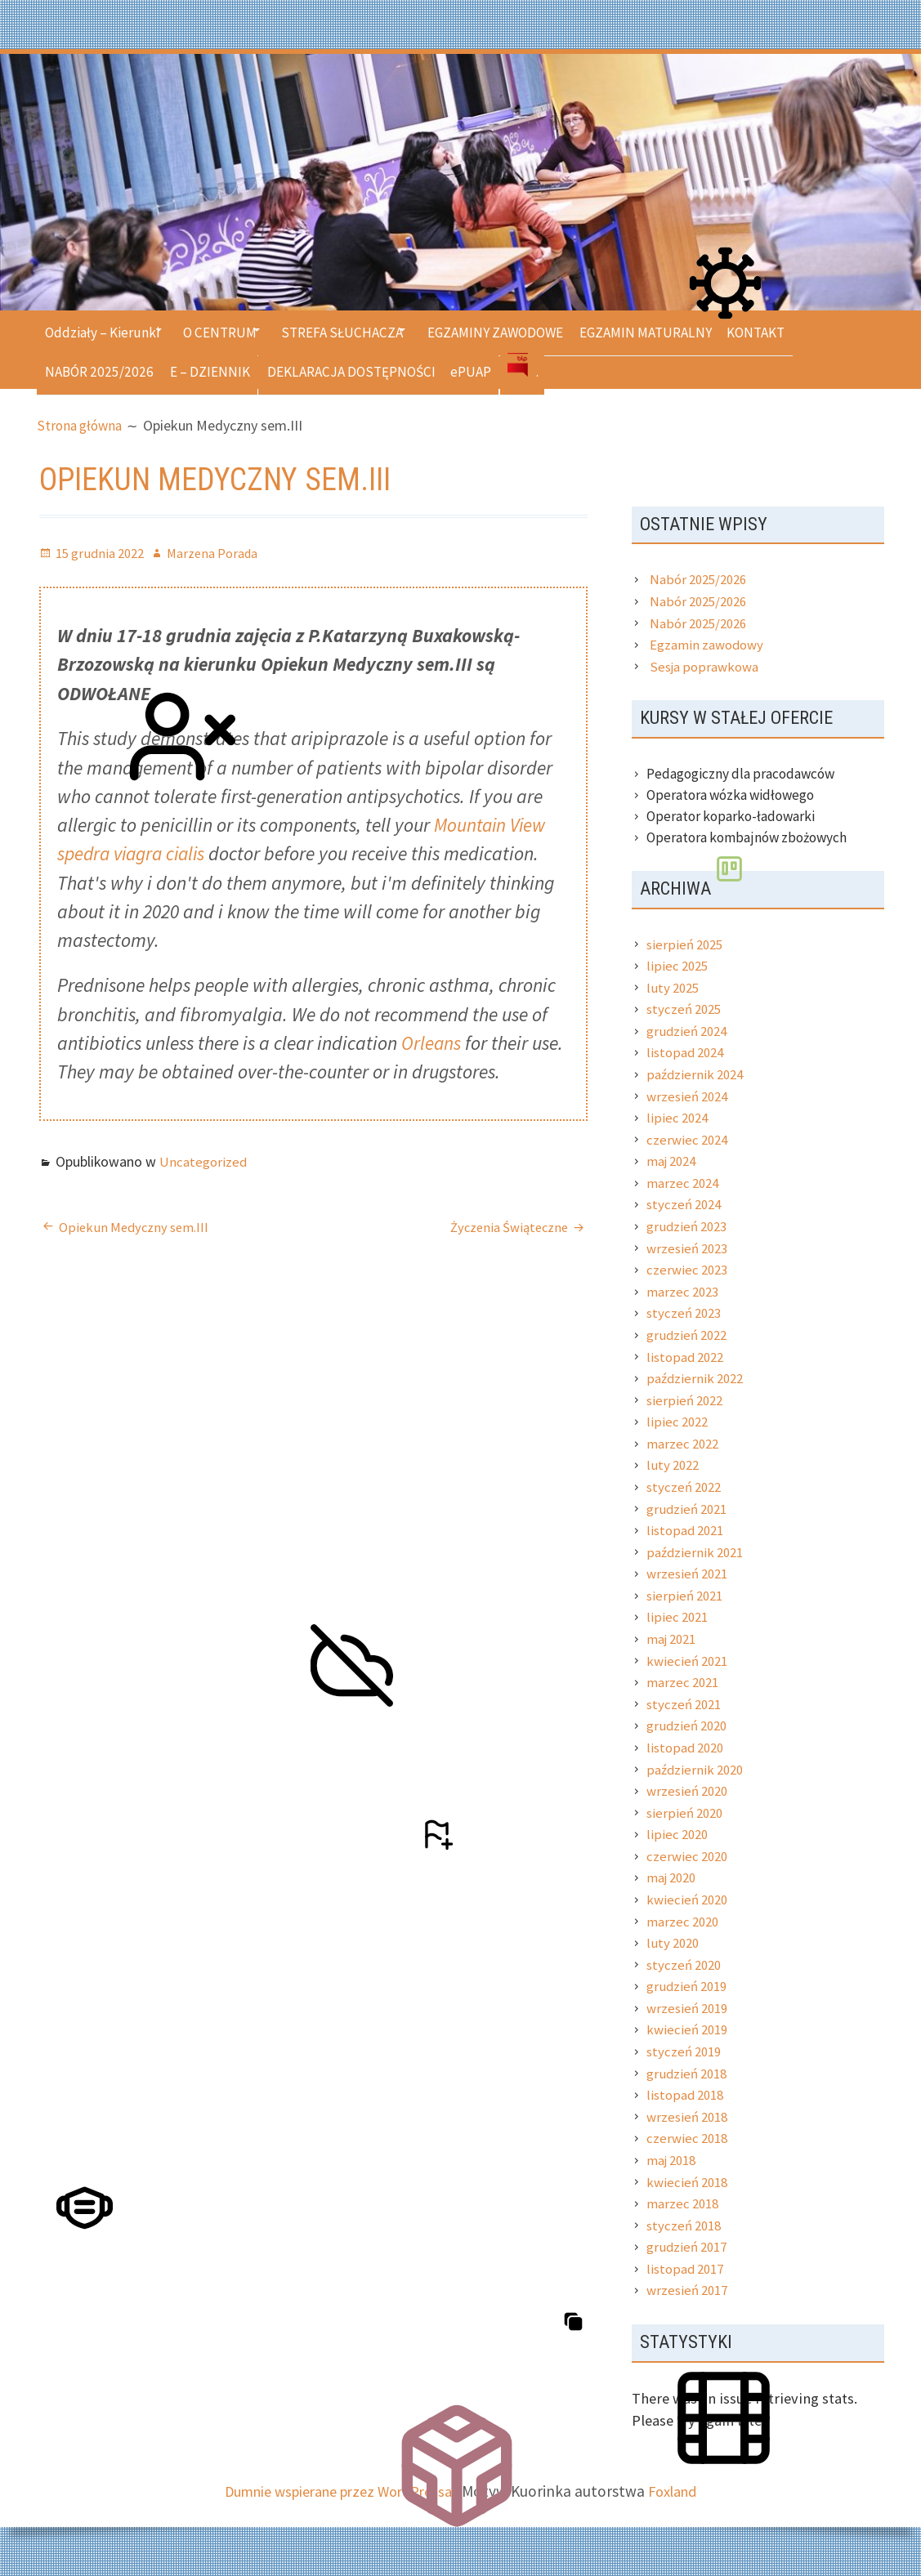 This screenshot has width=921, height=2576. I want to click on indicates mask required or health safety guidelines, so click(84, 2208).